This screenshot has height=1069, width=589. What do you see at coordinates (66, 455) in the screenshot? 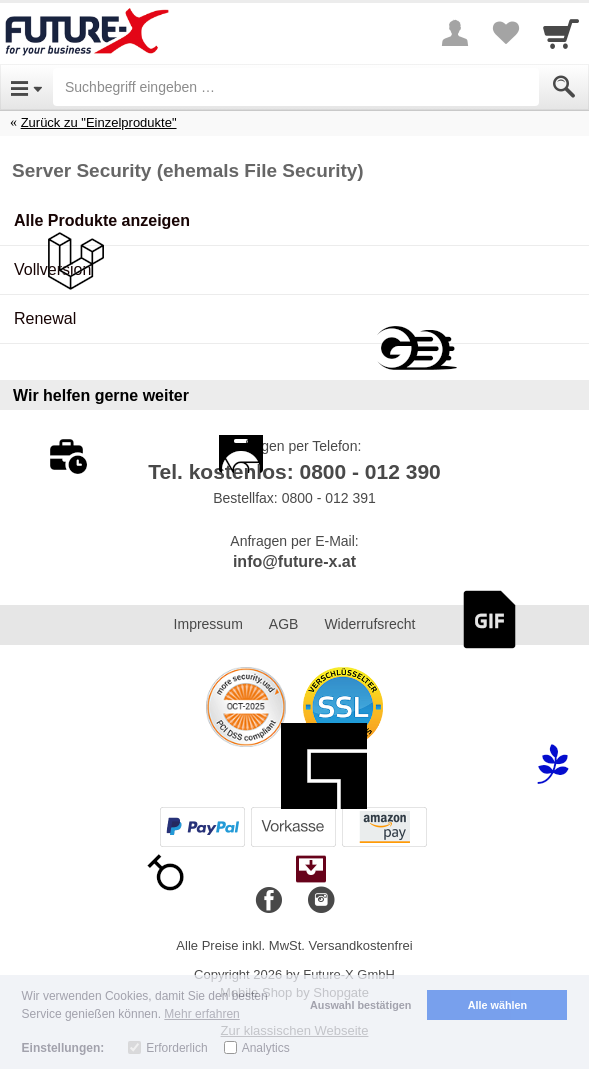
I see `view business hours or schedule` at bounding box center [66, 455].